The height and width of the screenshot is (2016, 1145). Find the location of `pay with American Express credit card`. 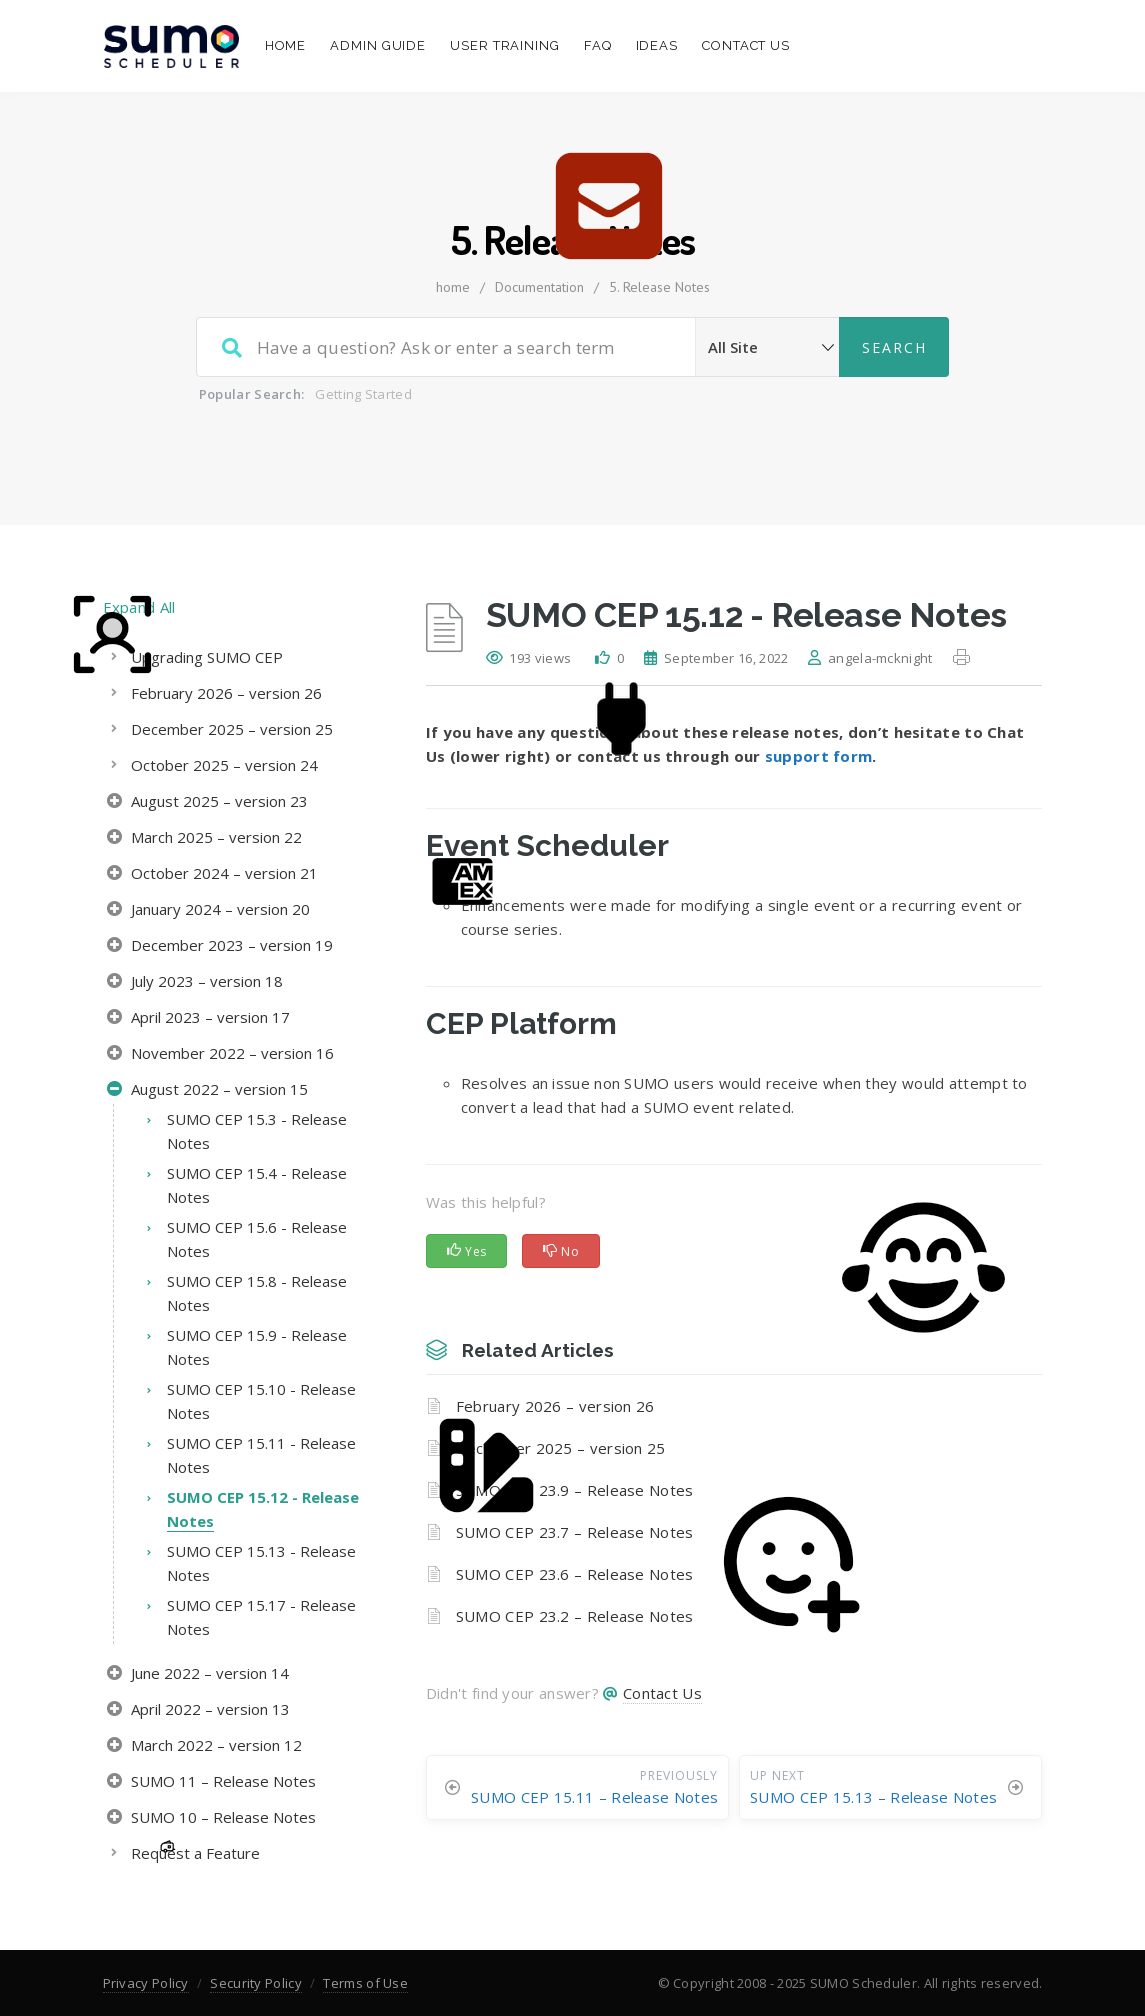

pay with American Express credit card is located at coordinates (462, 881).